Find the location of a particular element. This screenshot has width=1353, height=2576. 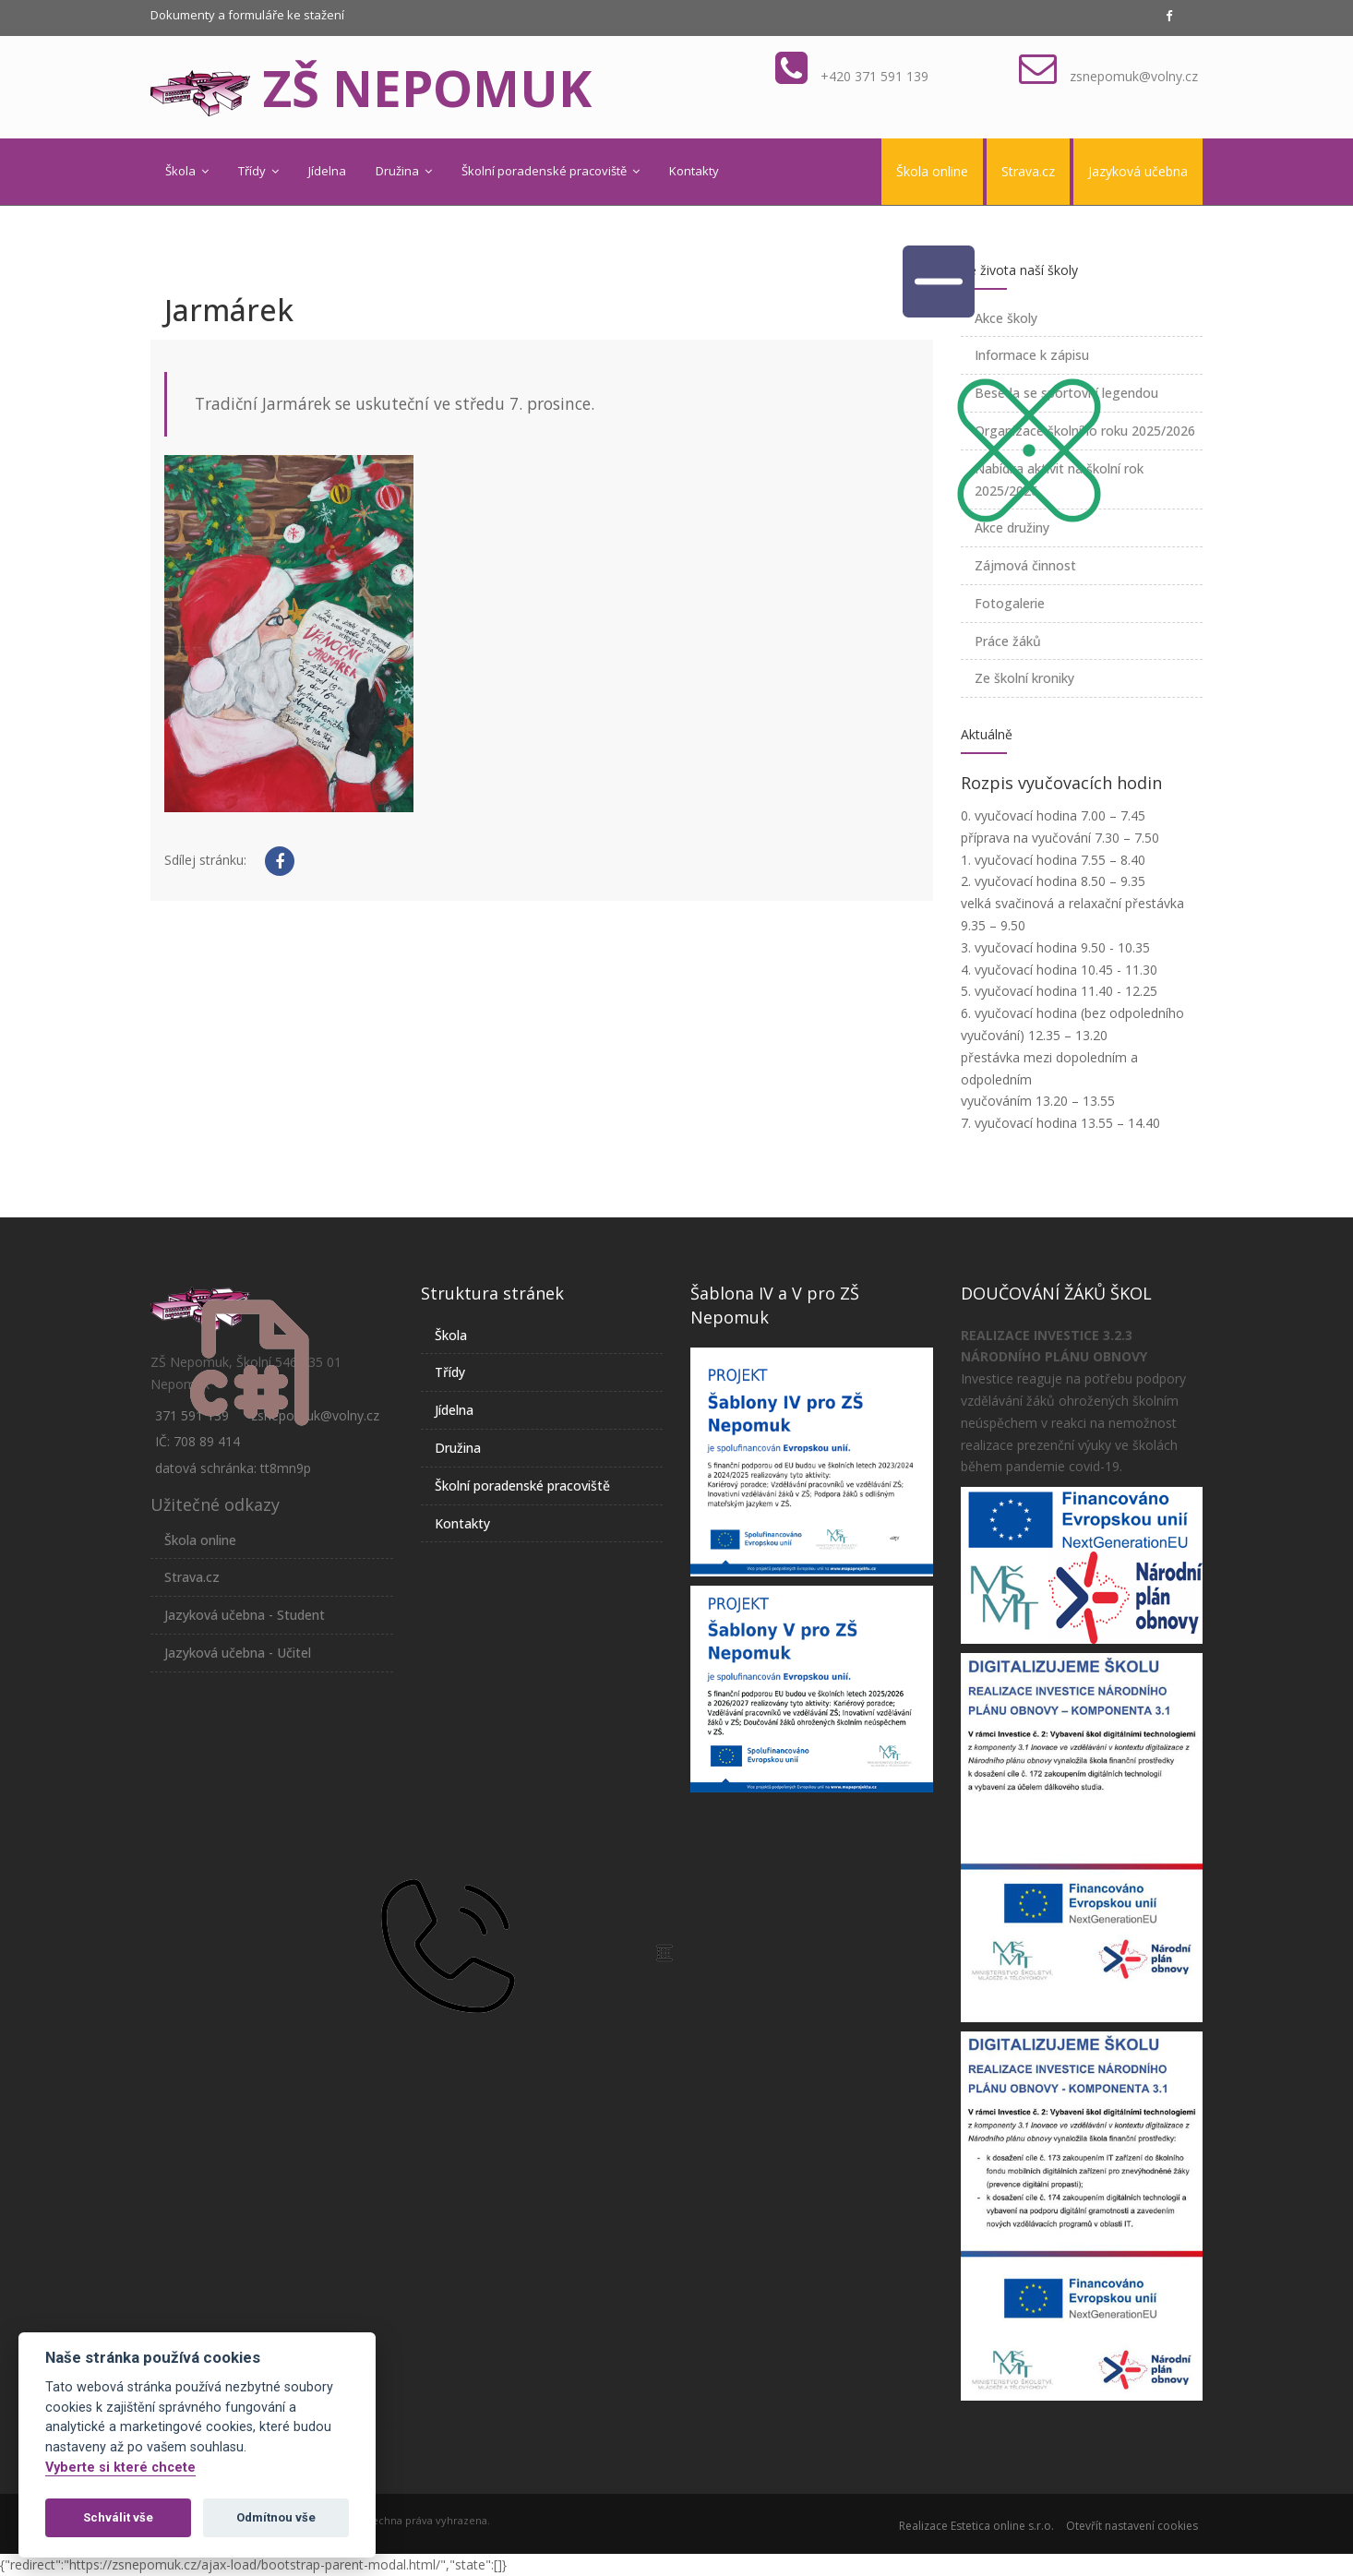

access first aid or medical help resources is located at coordinates (1029, 450).